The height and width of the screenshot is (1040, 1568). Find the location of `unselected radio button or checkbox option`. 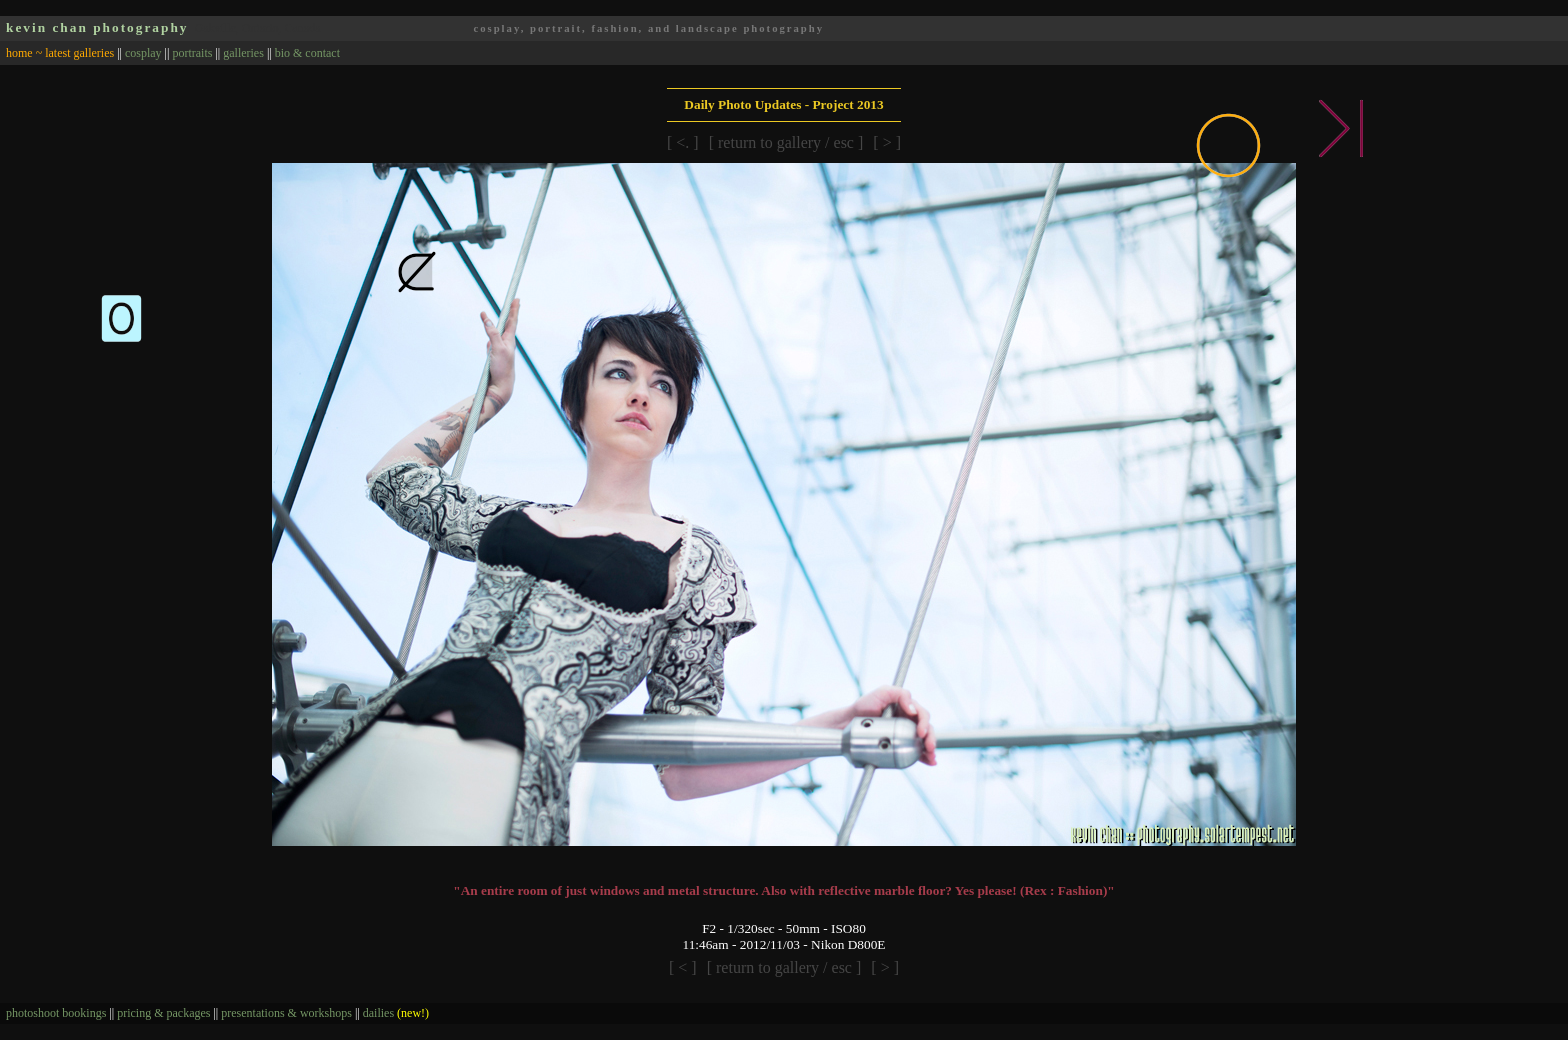

unselected radio button or checkbox option is located at coordinates (1228, 145).